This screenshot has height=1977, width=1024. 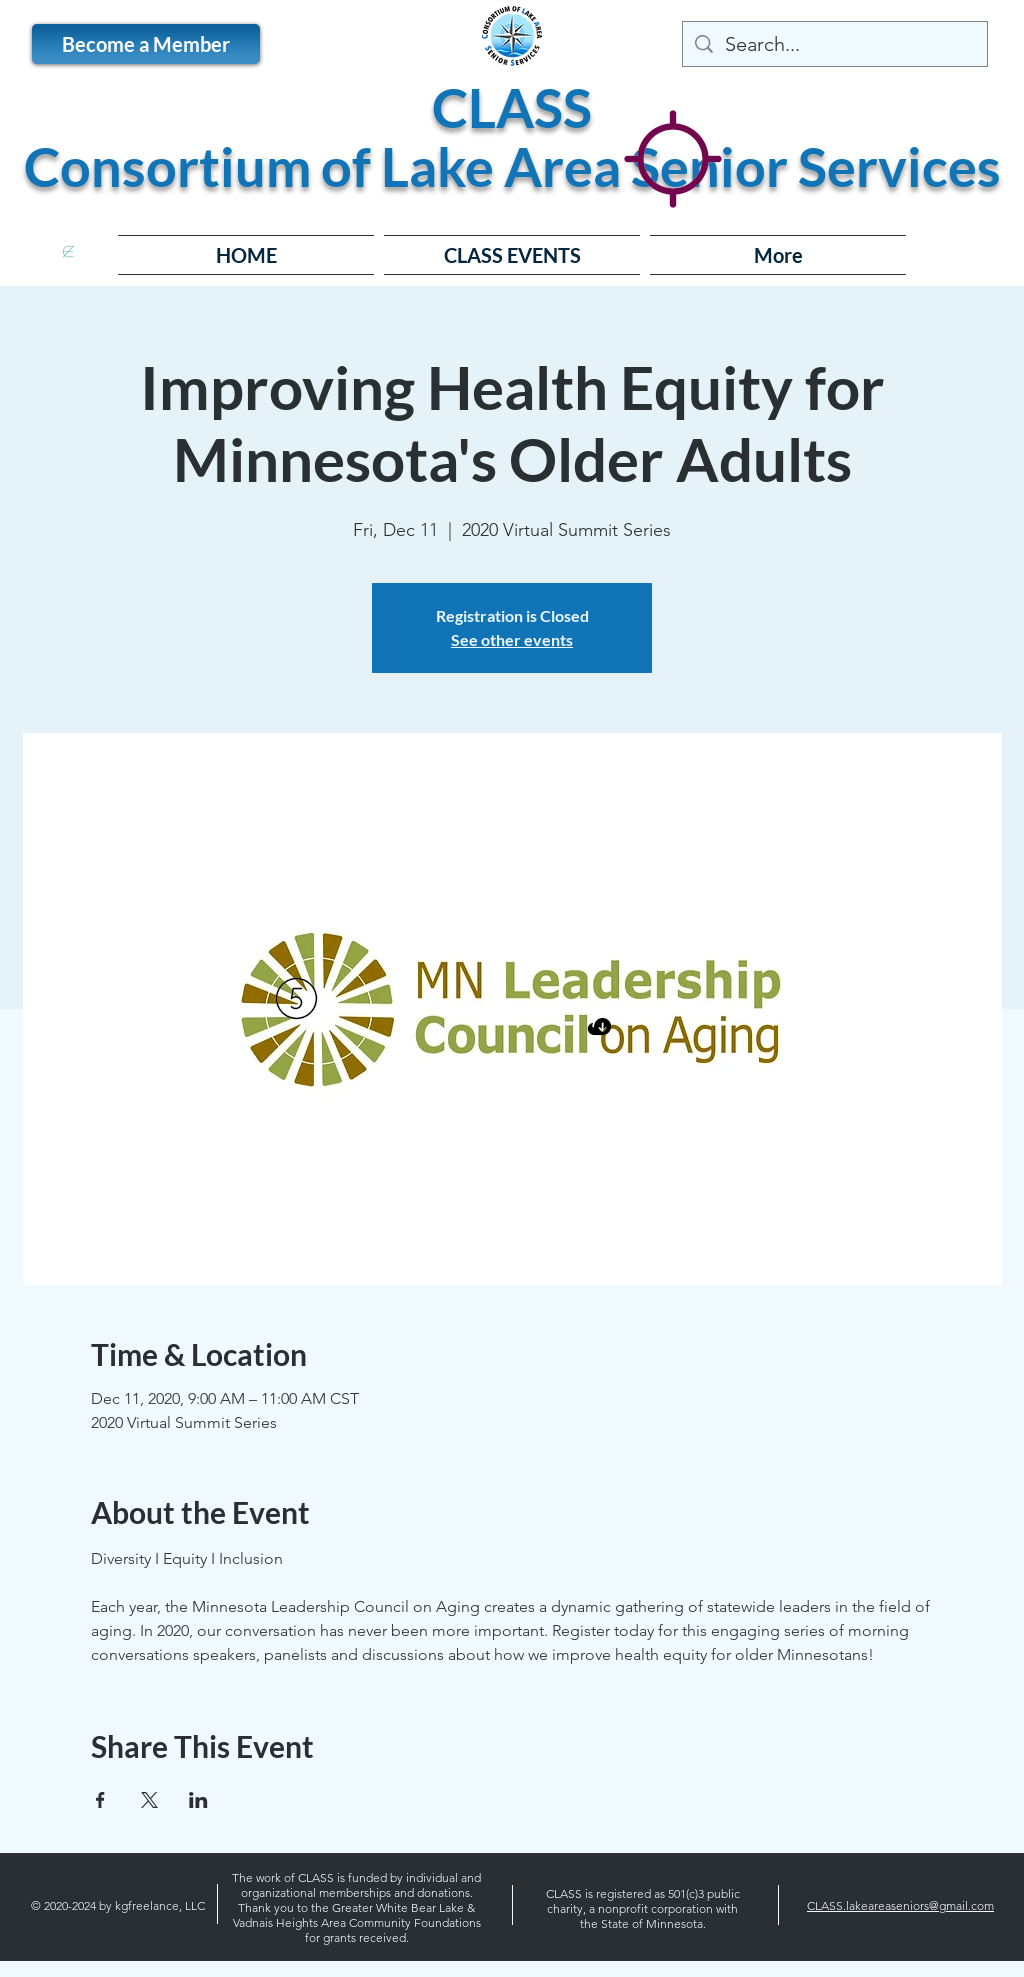 I want to click on indicates item is not part of a set or group, so click(x=68, y=251).